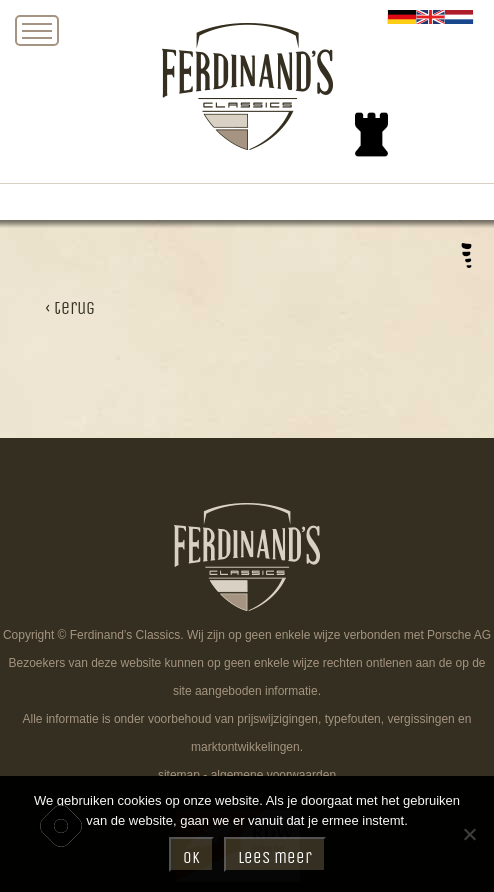 The image size is (494, 892). What do you see at coordinates (371, 134) in the screenshot?
I see `access chess game or strategy features` at bounding box center [371, 134].